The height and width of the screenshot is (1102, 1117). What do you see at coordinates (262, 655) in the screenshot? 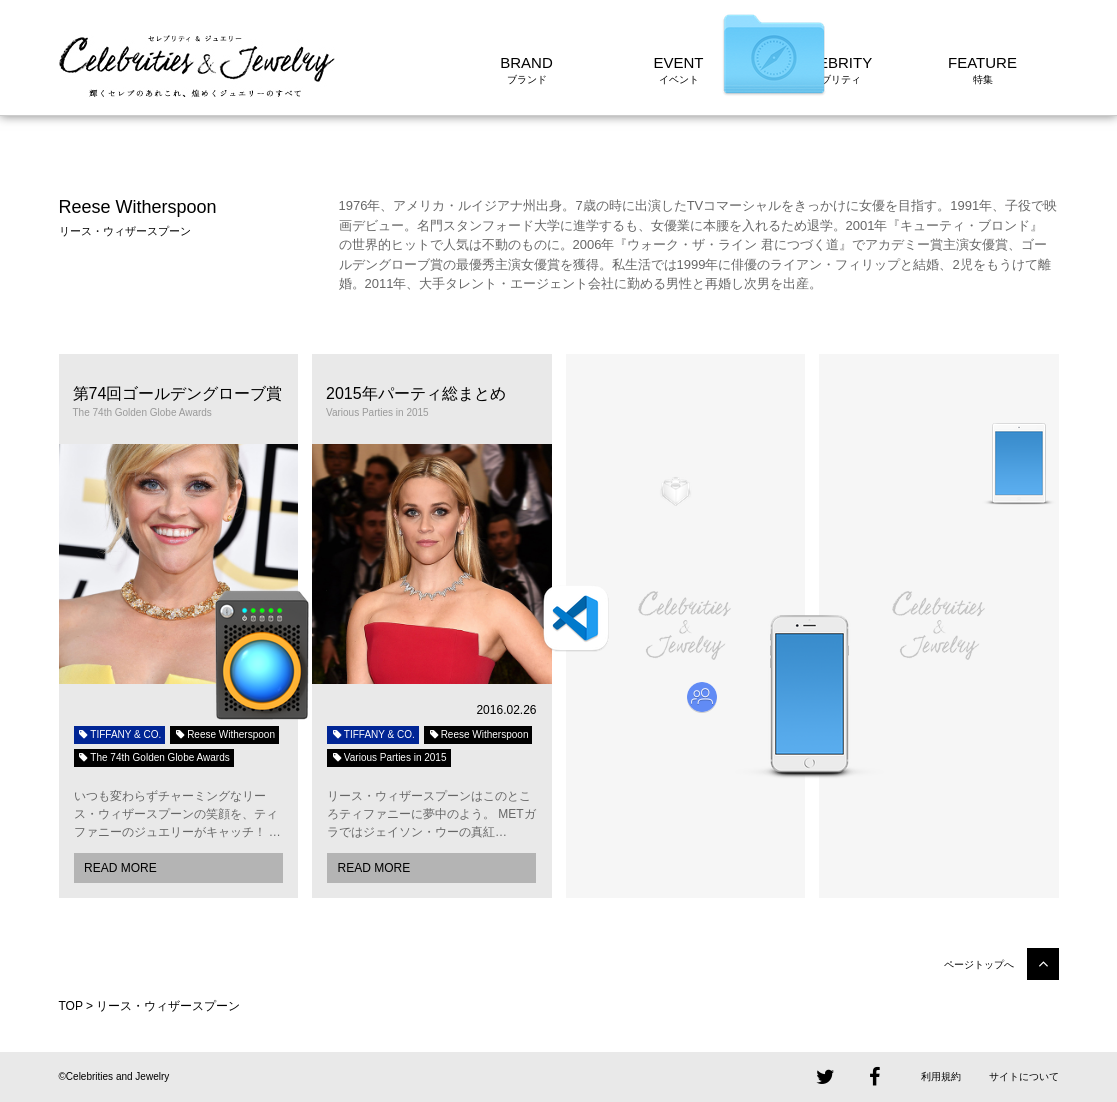
I see `indicates a non-RAID storage device or single drive` at bounding box center [262, 655].